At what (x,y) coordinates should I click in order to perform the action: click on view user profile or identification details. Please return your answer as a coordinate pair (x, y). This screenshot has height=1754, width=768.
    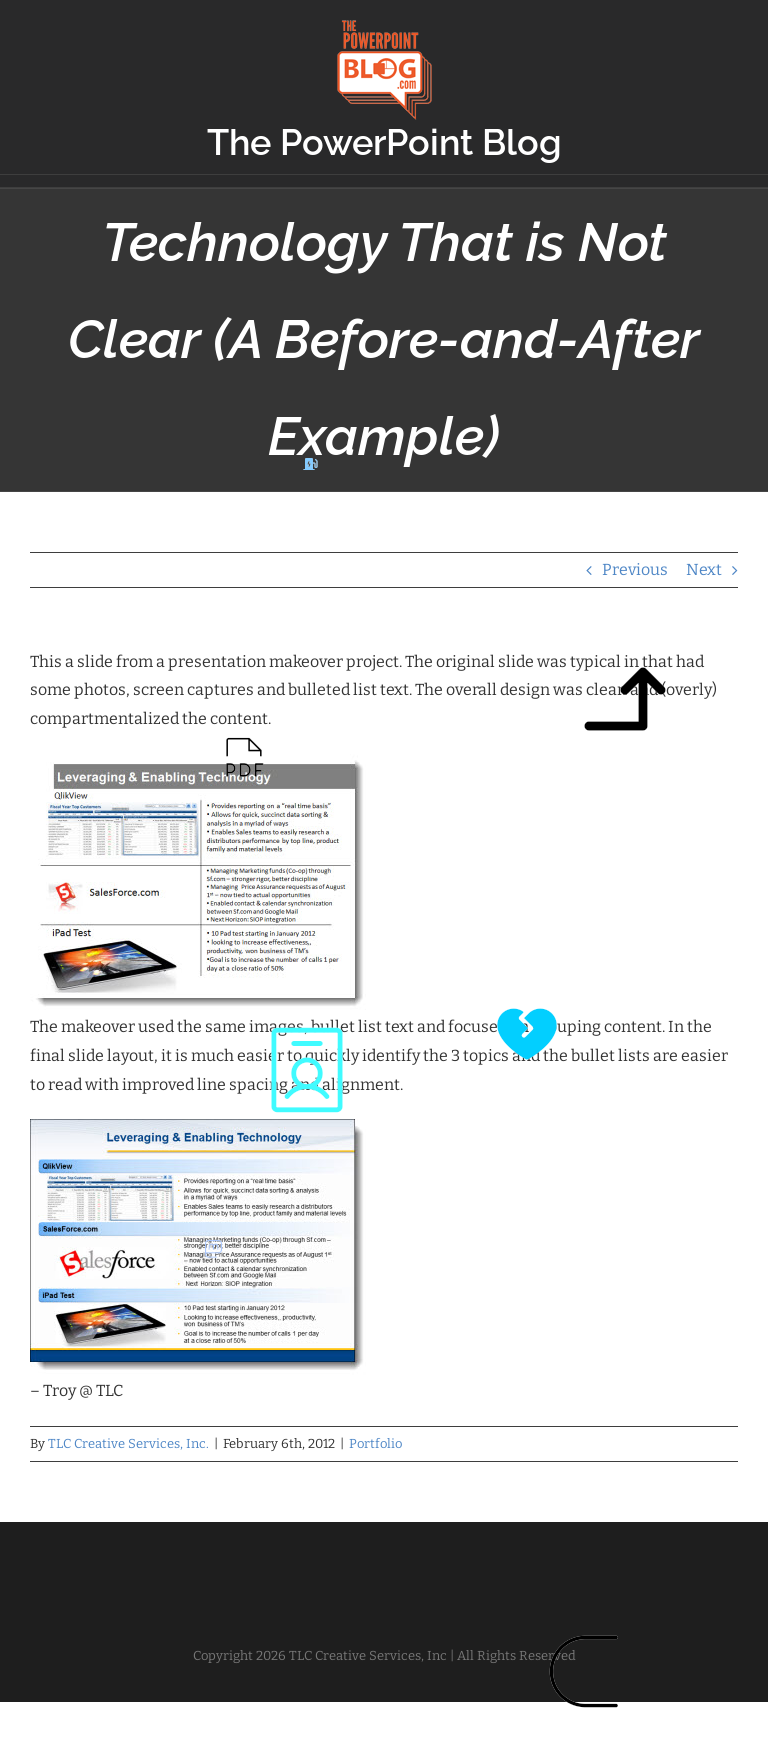
    Looking at the image, I should click on (307, 1070).